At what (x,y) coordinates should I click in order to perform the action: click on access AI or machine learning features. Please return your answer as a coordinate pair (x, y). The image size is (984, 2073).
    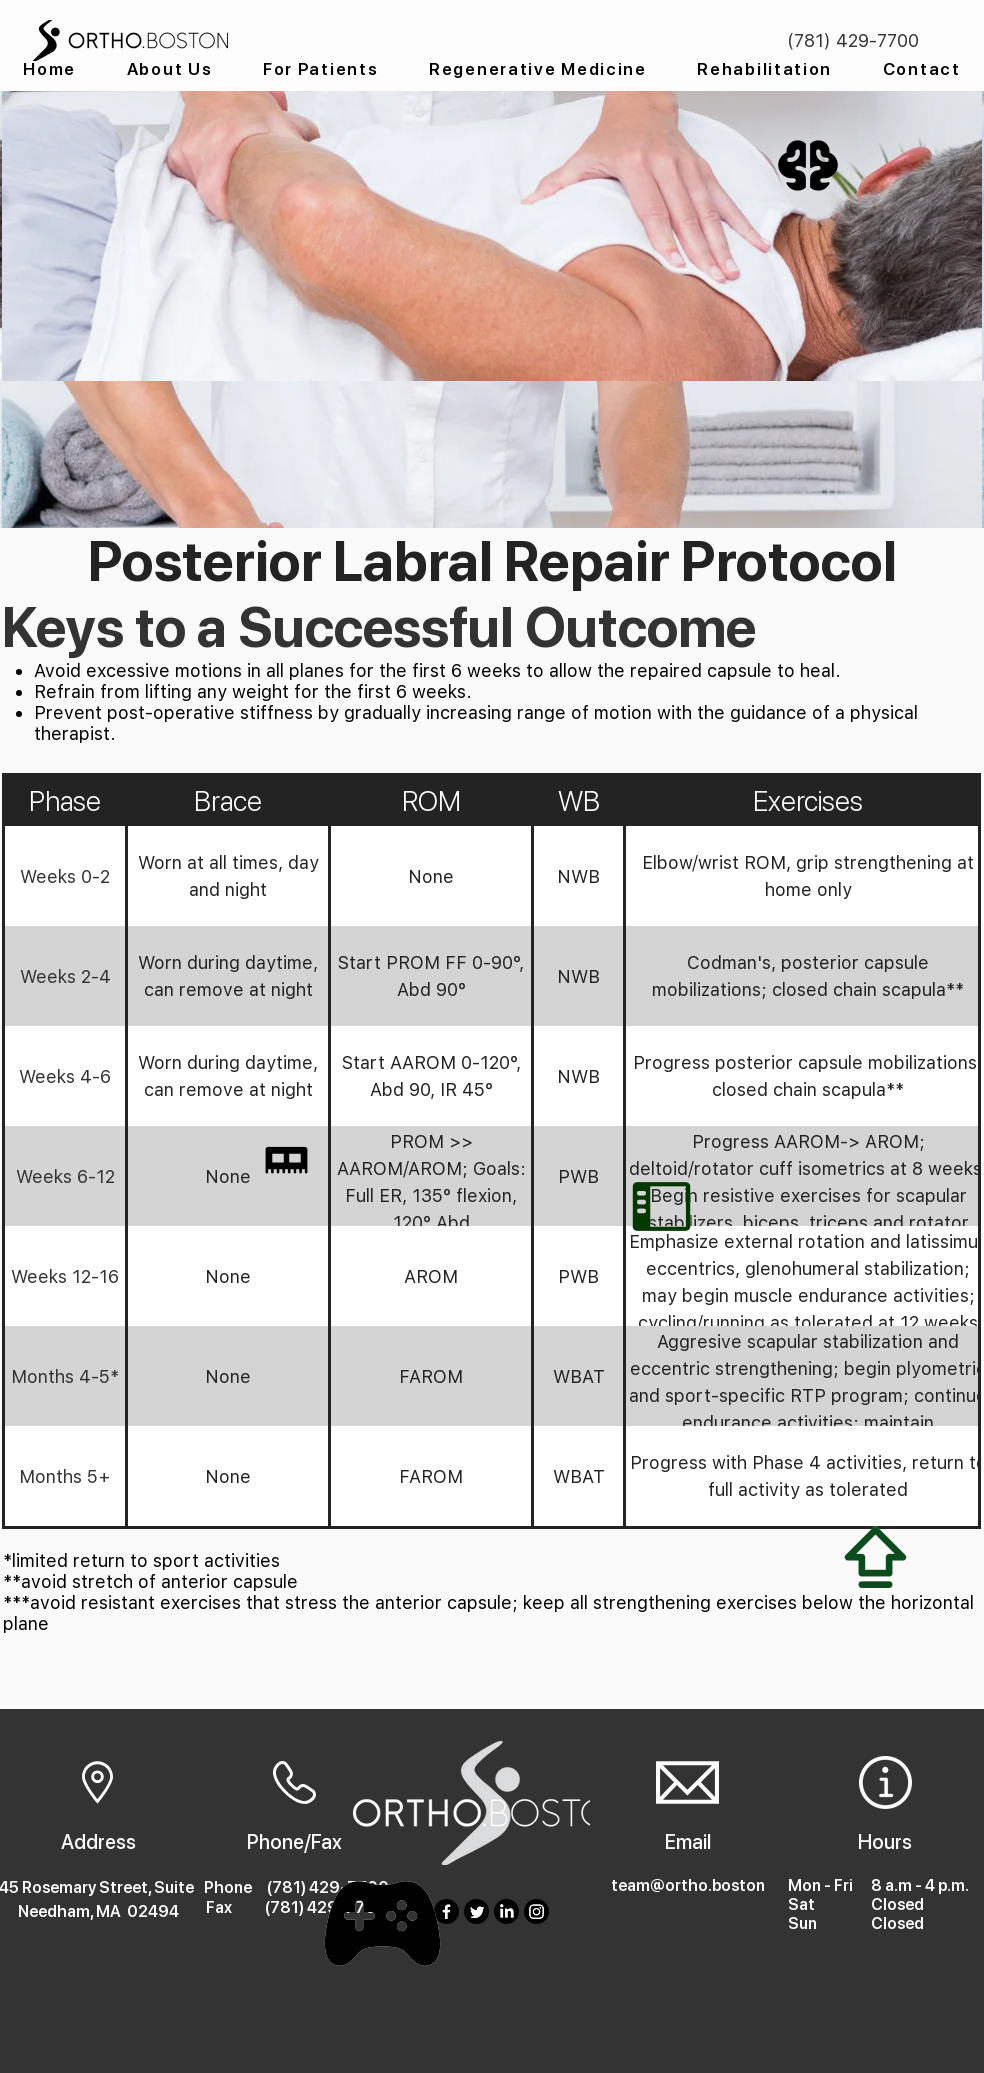
    Looking at the image, I should click on (808, 166).